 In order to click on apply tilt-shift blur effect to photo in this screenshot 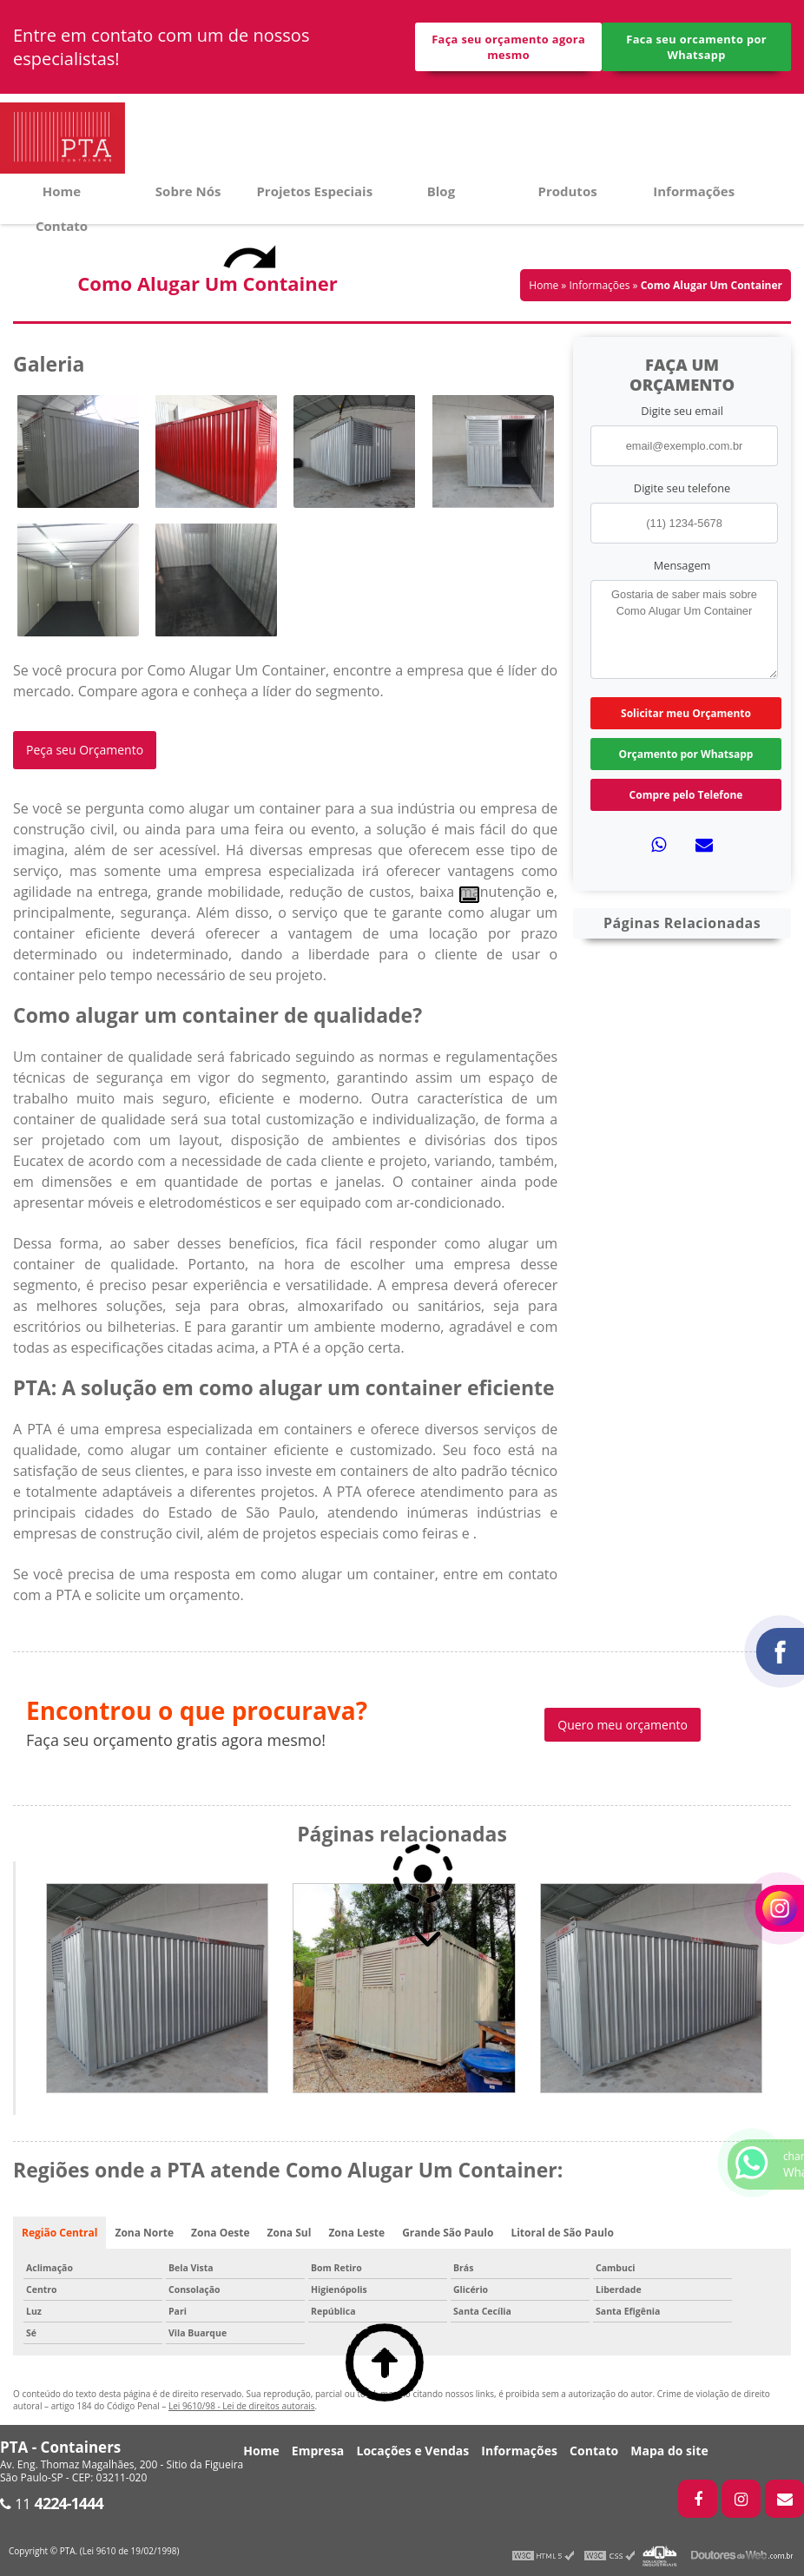, I will do `click(423, 1874)`.